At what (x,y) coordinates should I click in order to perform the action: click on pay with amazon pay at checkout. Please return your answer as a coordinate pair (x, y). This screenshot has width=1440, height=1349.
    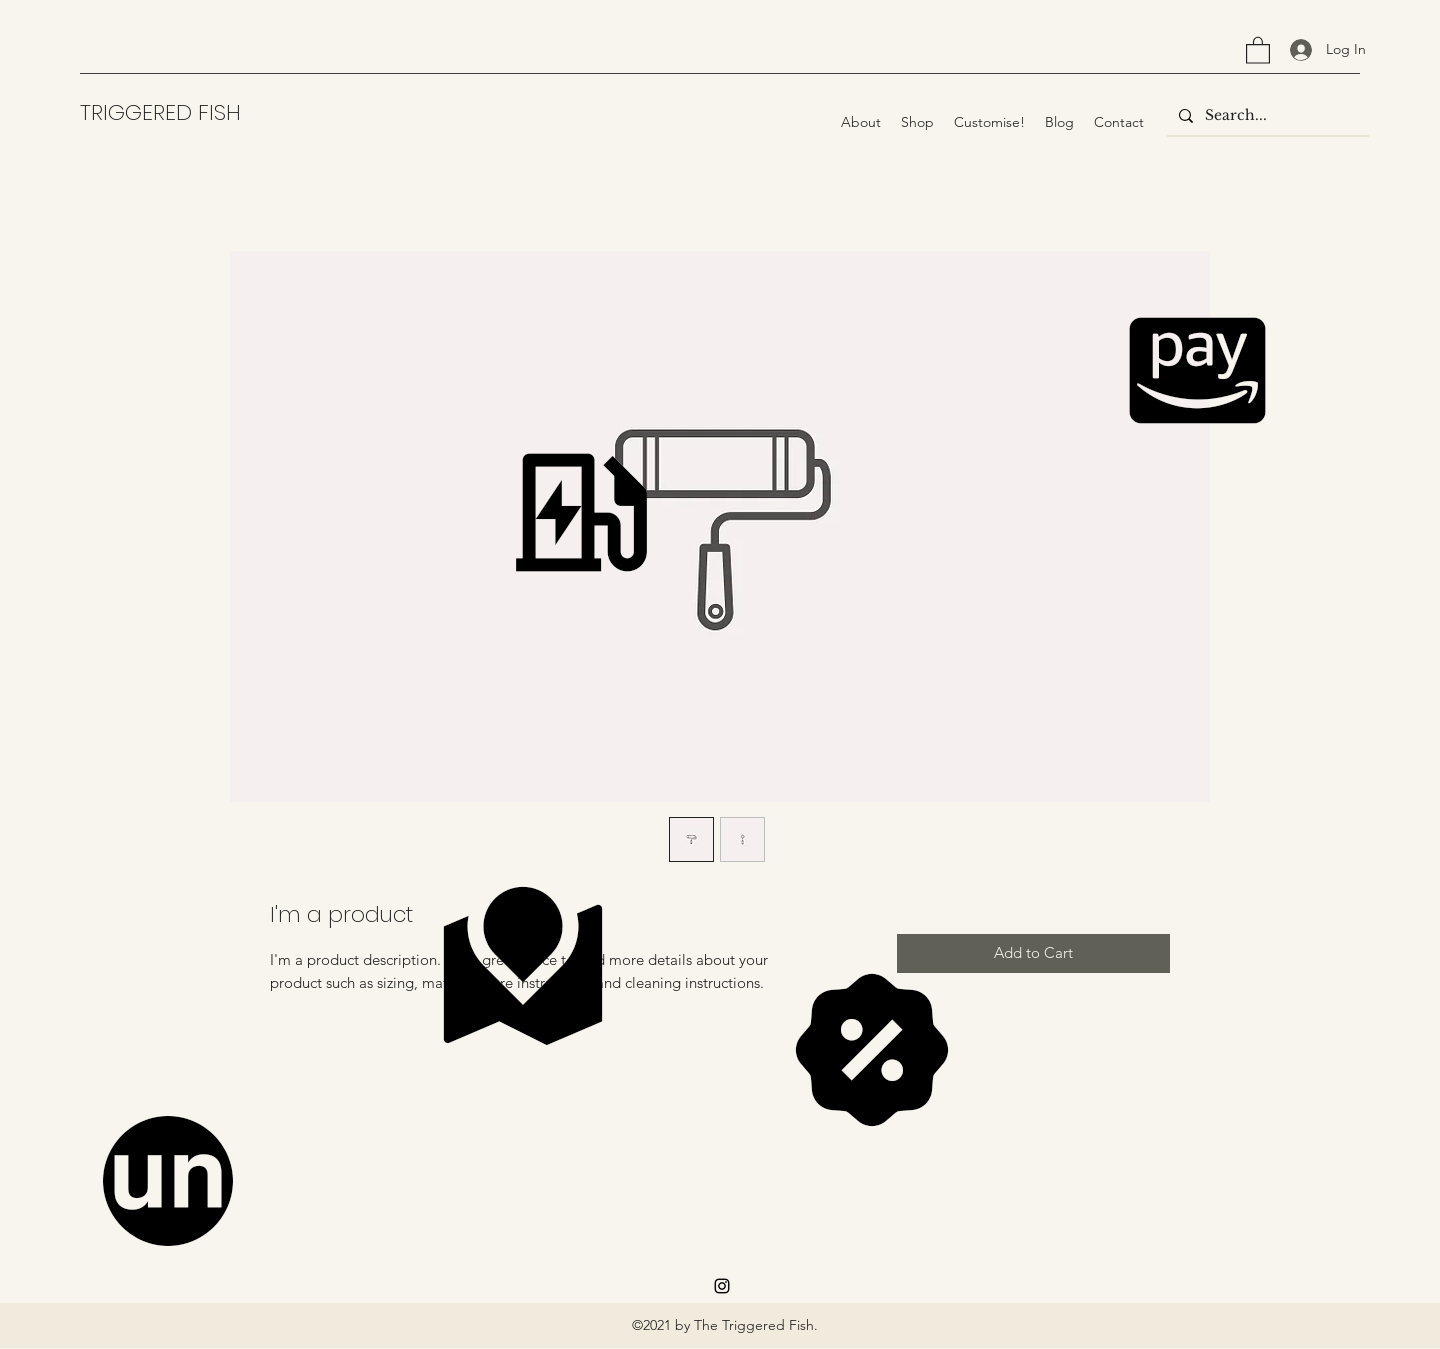
    Looking at the image, I should click on (1197, 370).